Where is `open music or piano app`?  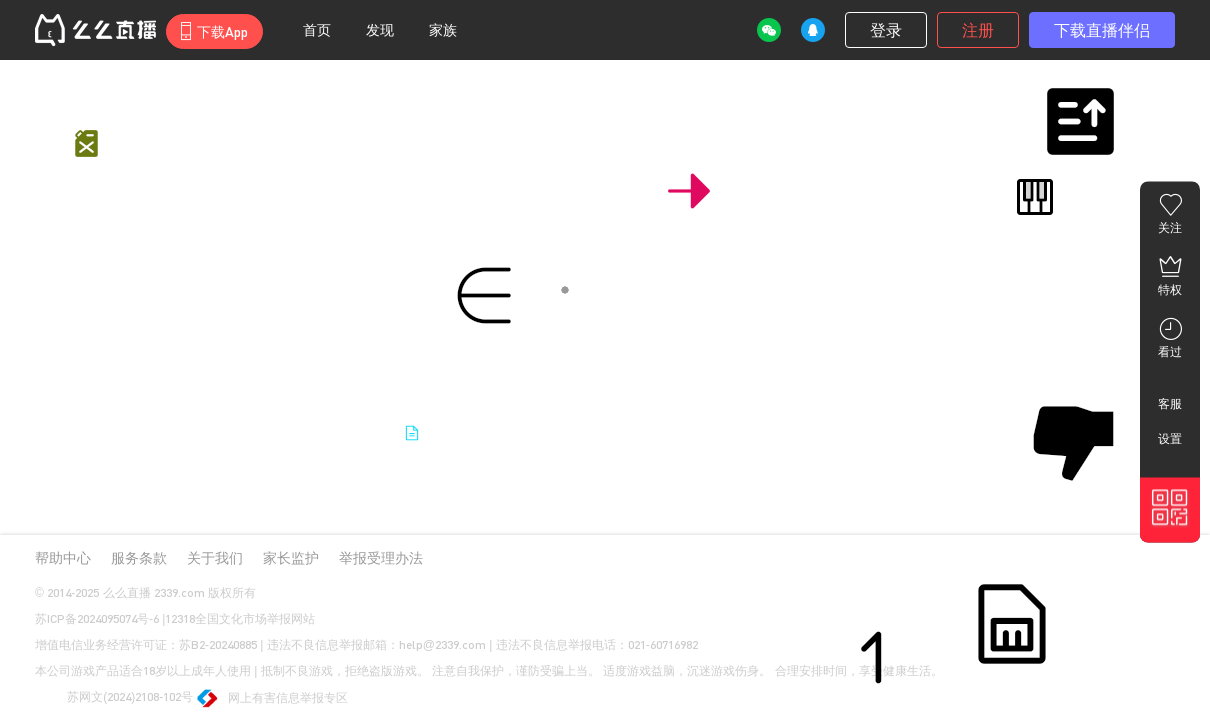
open music or piano app is located at coordinates (1035, 197).